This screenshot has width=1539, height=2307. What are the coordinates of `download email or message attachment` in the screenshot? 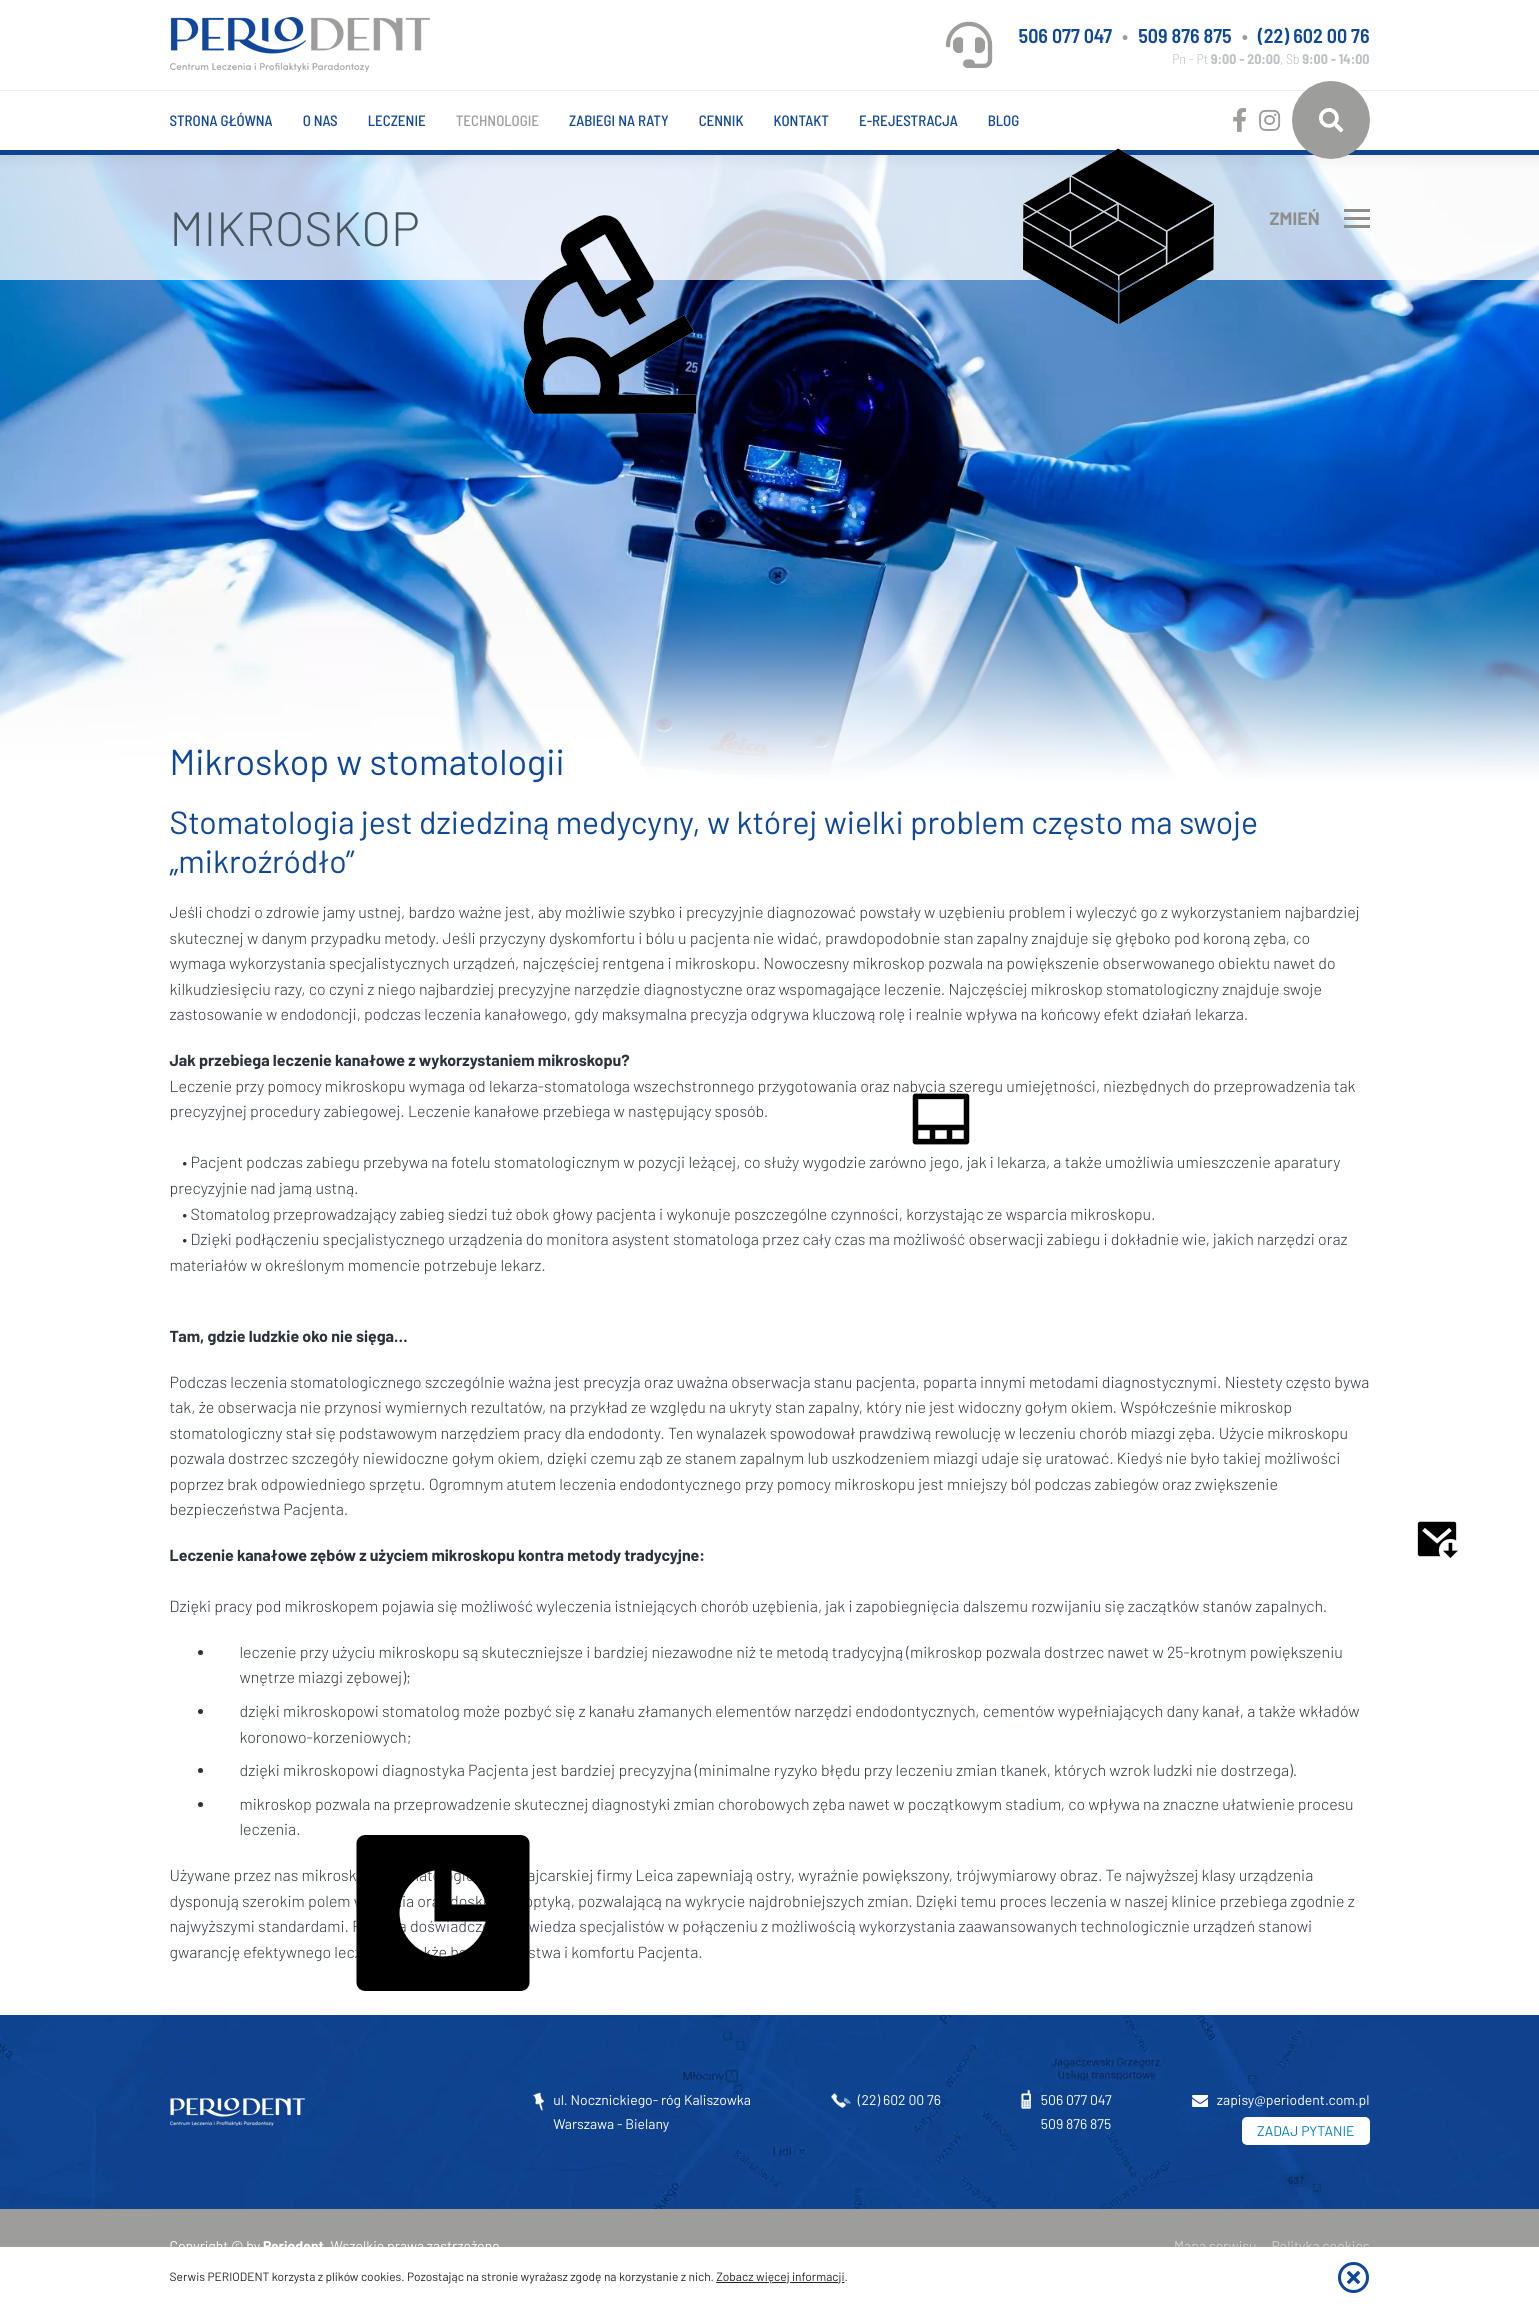 It's located at (1437, 1539).